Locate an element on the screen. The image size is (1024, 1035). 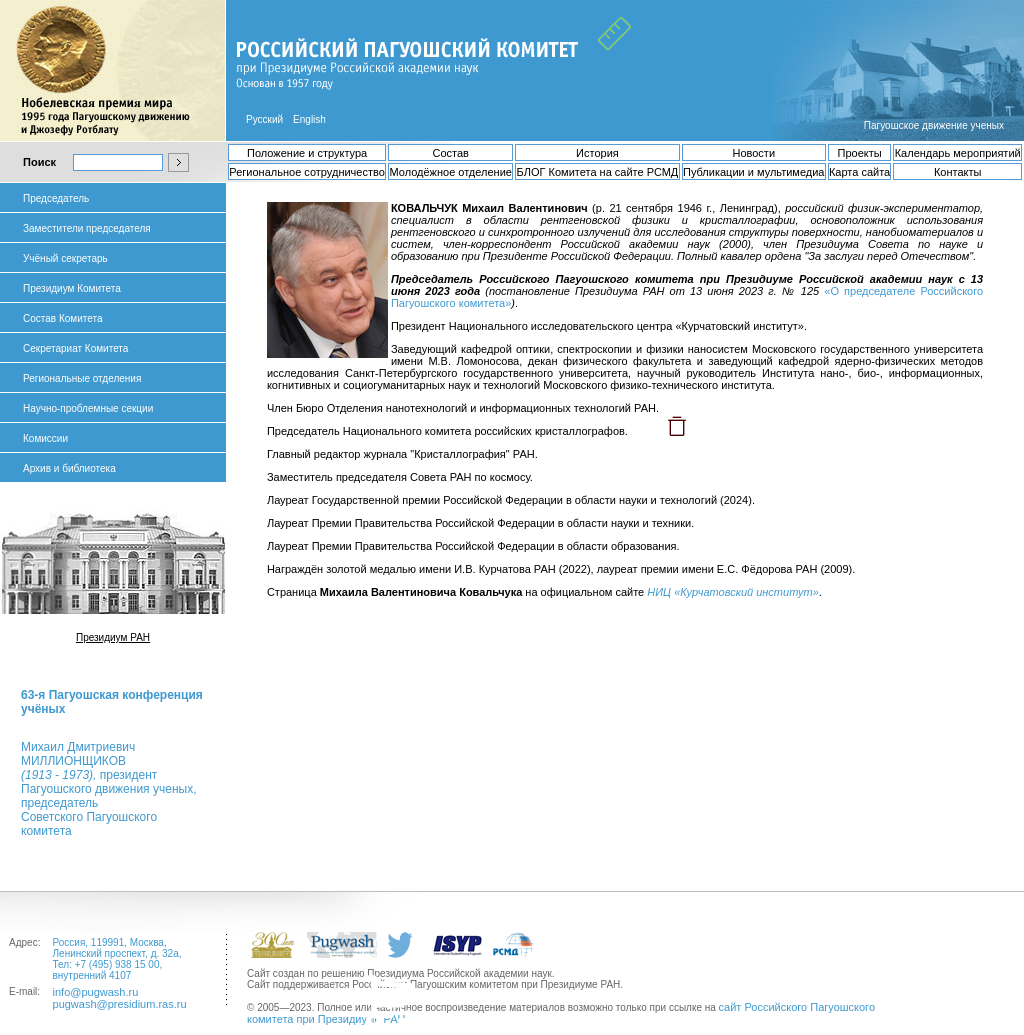
delete an item is located at coordinates (677, 427).